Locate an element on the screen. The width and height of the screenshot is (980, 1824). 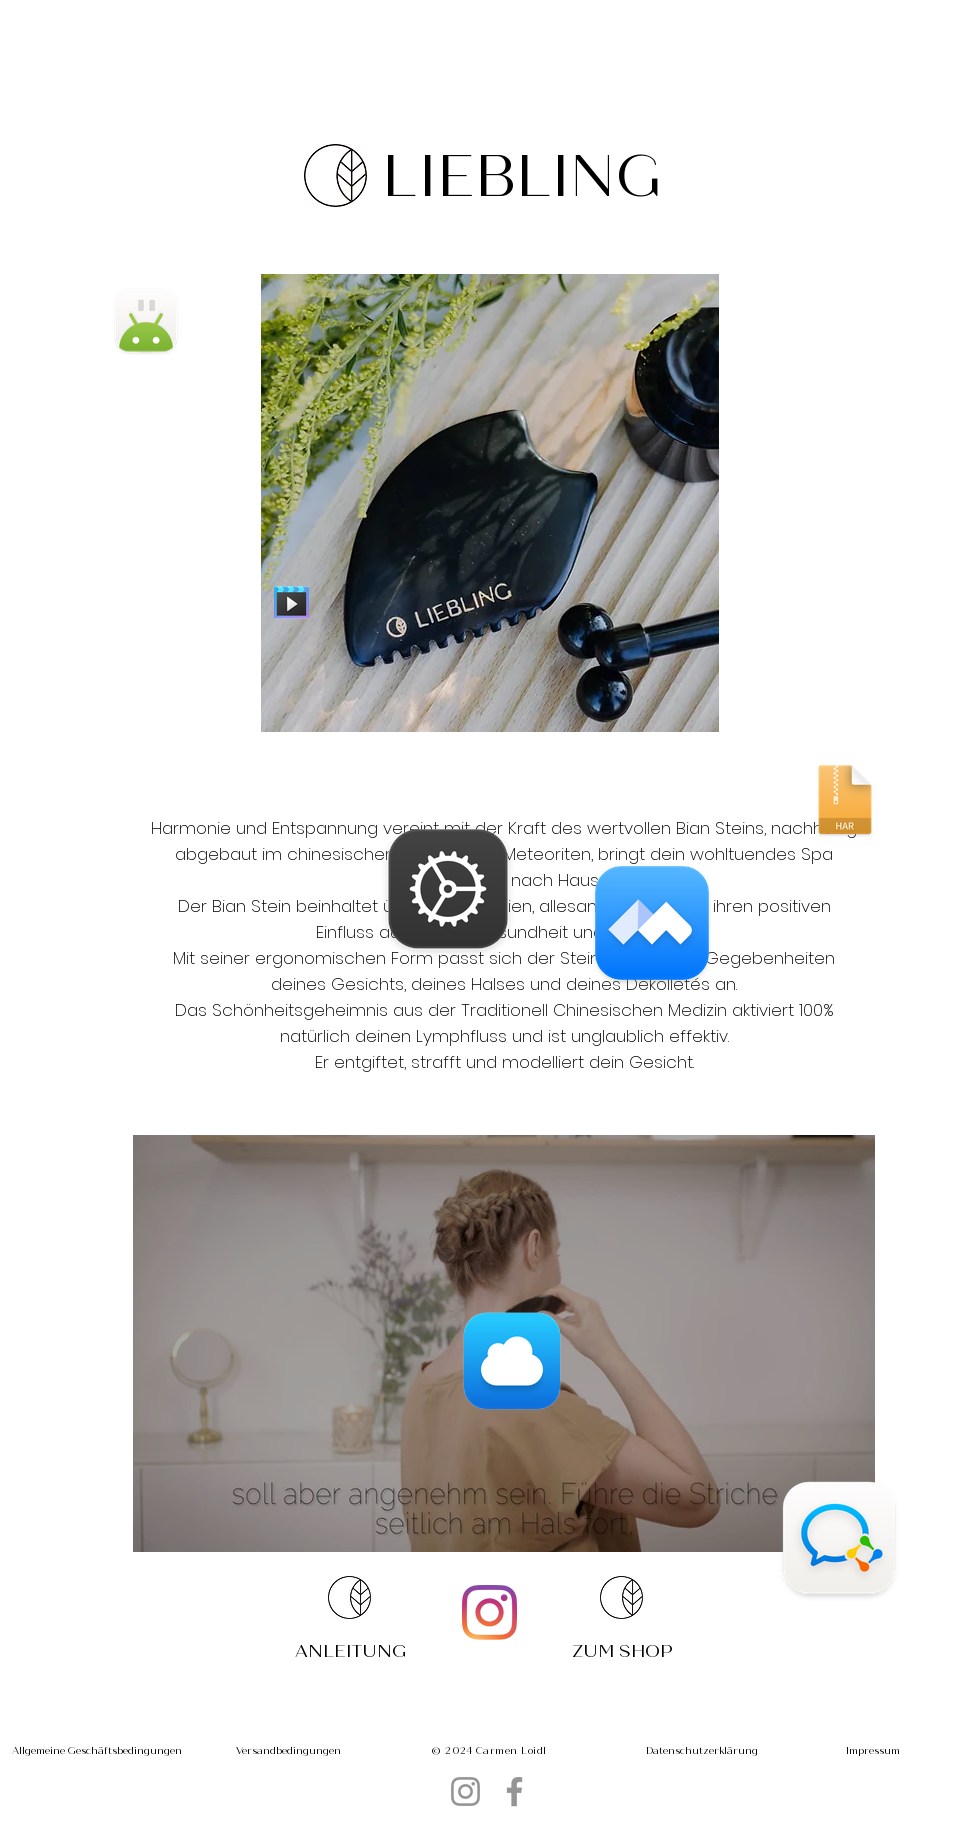
open meeting or video conferencing app is located at coordinates (652, 923).